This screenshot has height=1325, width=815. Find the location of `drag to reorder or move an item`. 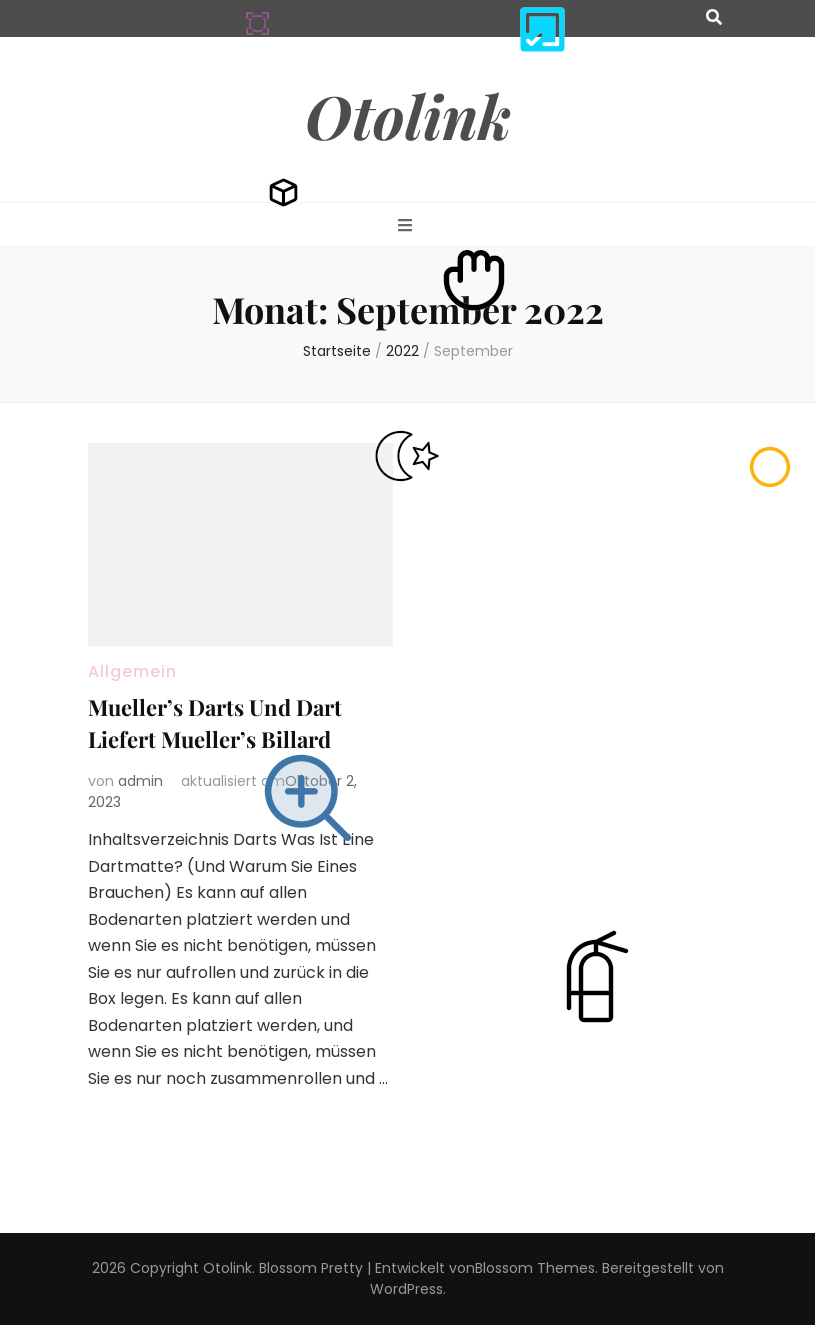

drag to reorder or move an item is located at coordinates (474, 272).